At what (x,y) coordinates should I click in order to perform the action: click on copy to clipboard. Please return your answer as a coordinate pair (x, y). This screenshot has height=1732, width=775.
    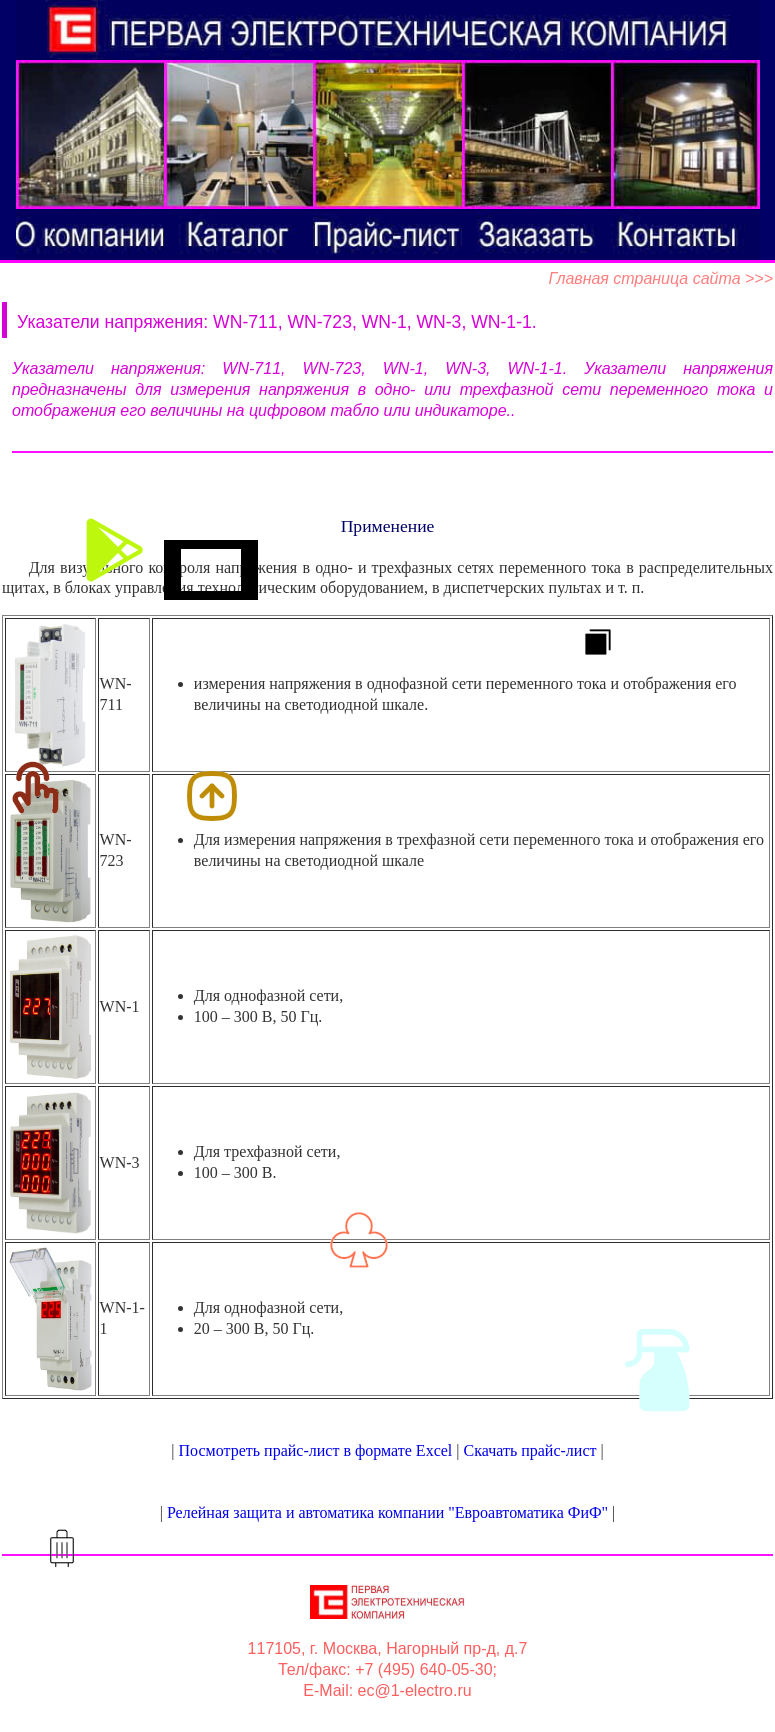
    Looking at the image, I should click on (598, 642).